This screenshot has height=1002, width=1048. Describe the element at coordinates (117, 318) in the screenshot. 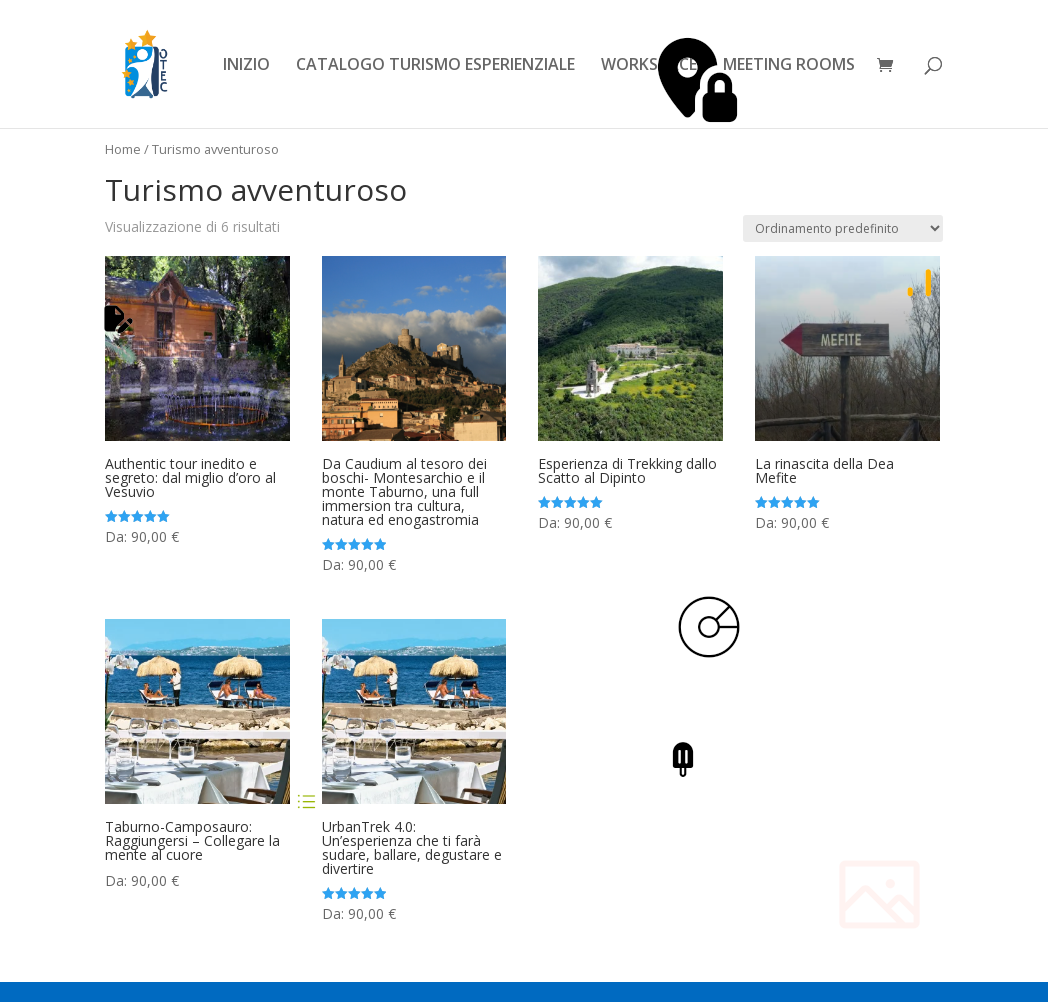

I see `edit this document` at that location.